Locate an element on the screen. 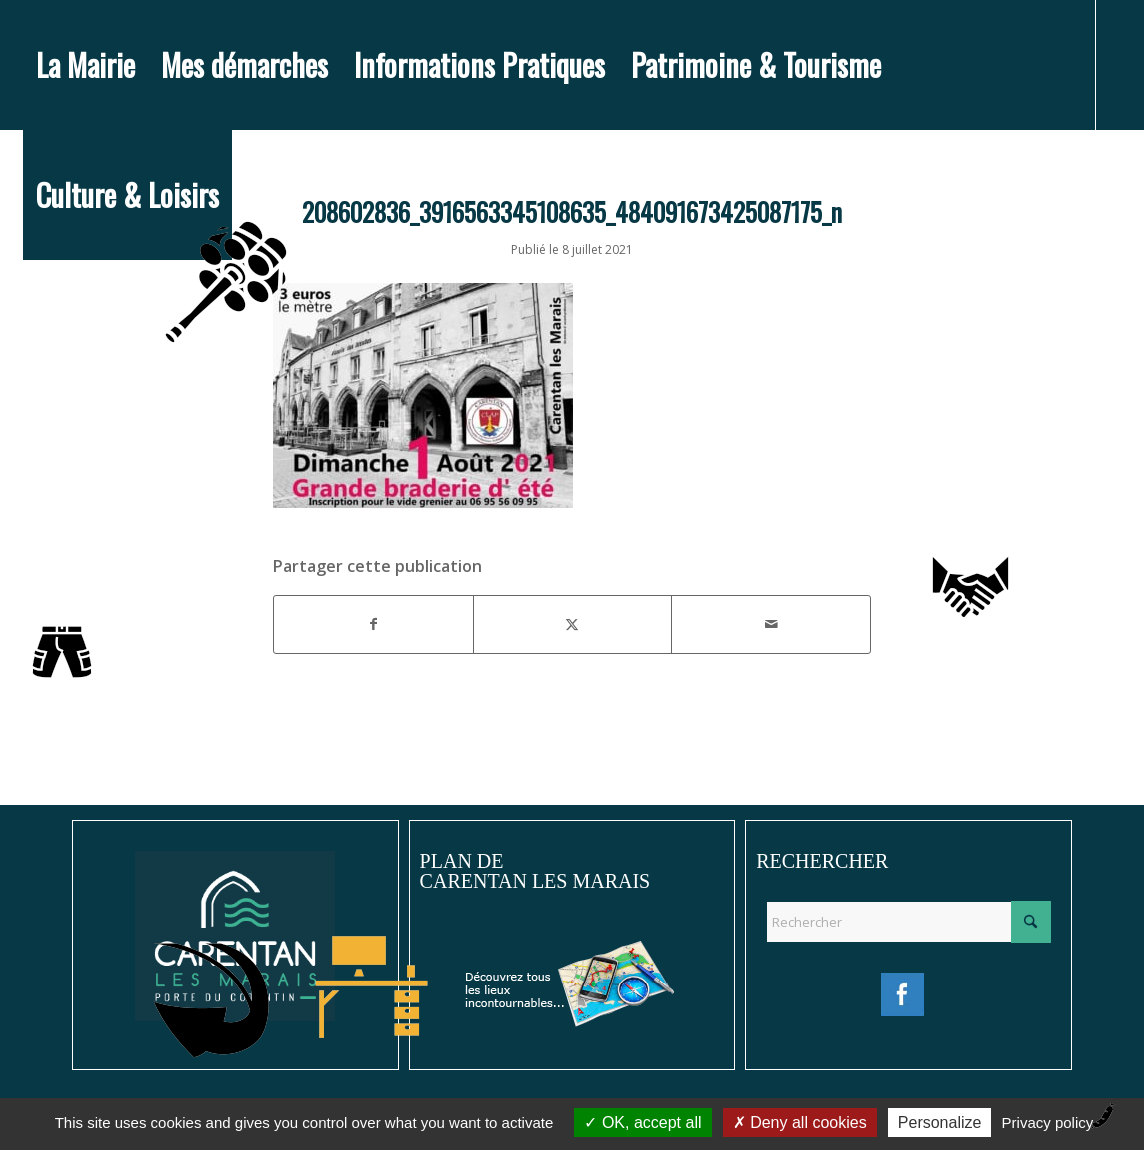 This screenshot has height=1150, width=1144. go back to previous screen is located at coordinates (211, 1001).